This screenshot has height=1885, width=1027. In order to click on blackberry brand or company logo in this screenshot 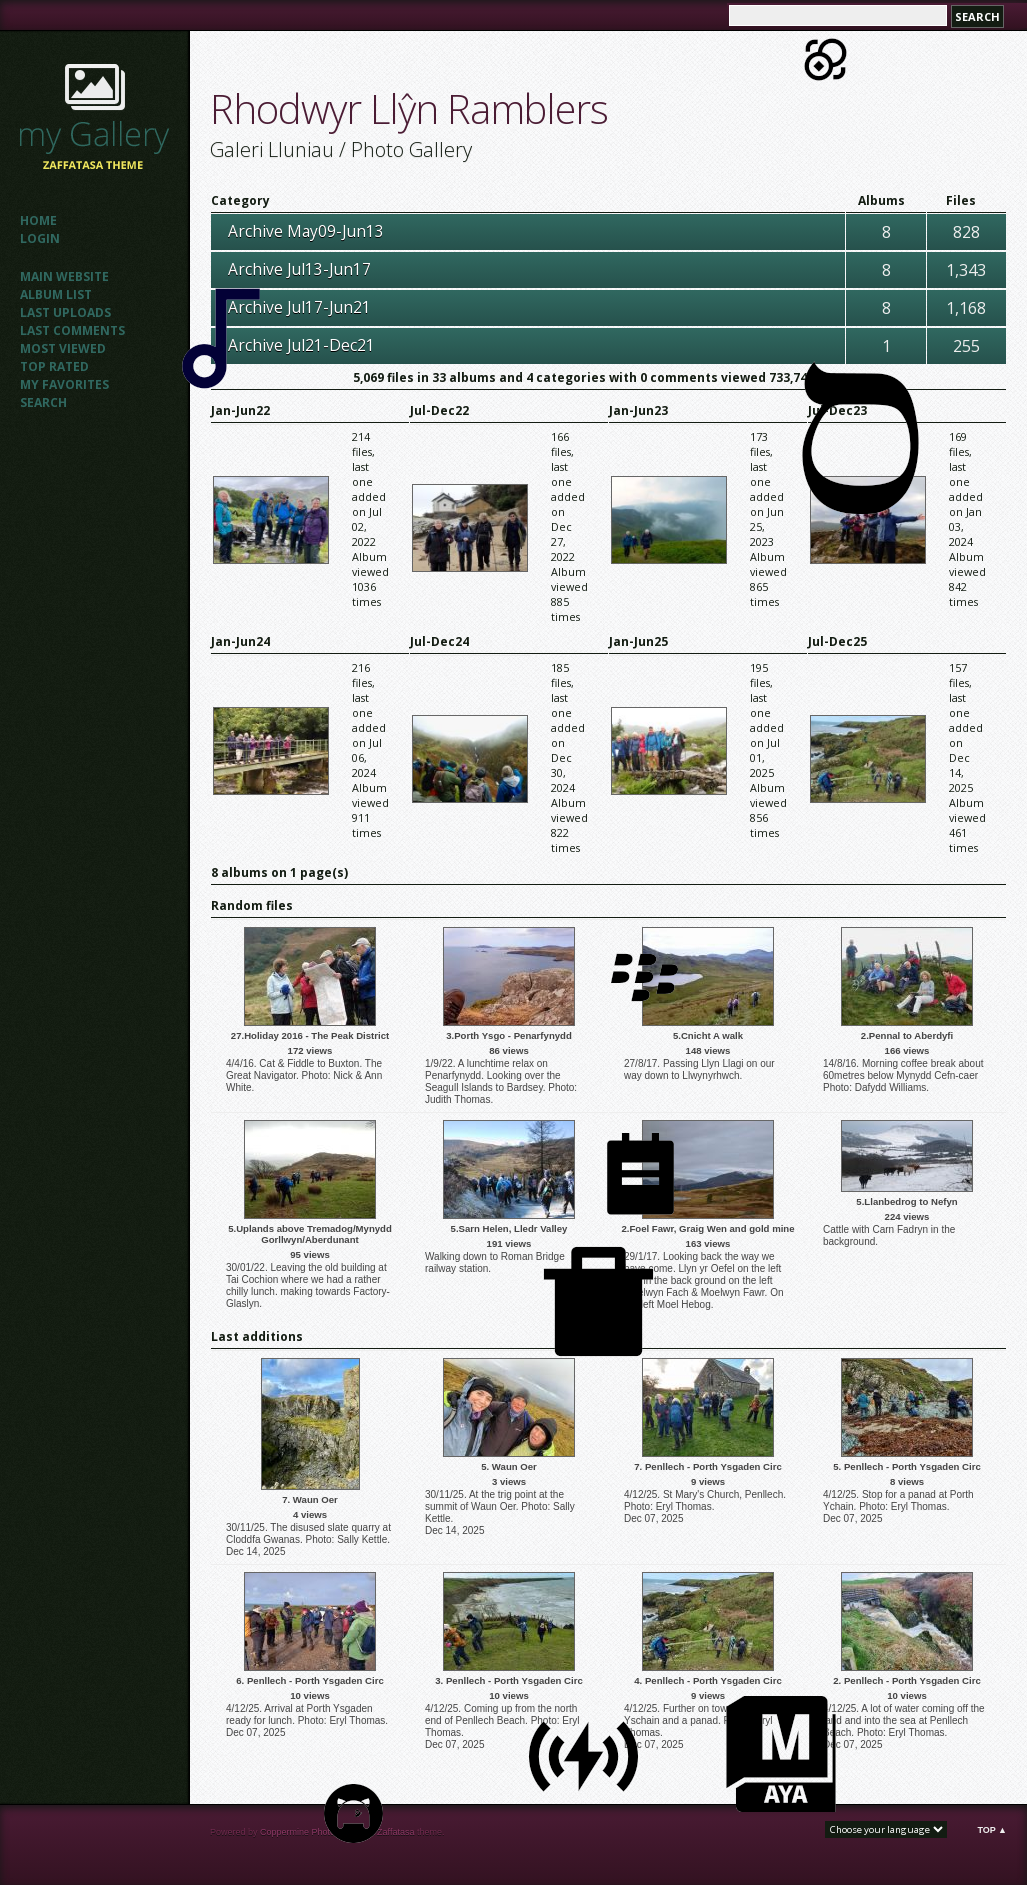, I will do `click(644, 977)`.